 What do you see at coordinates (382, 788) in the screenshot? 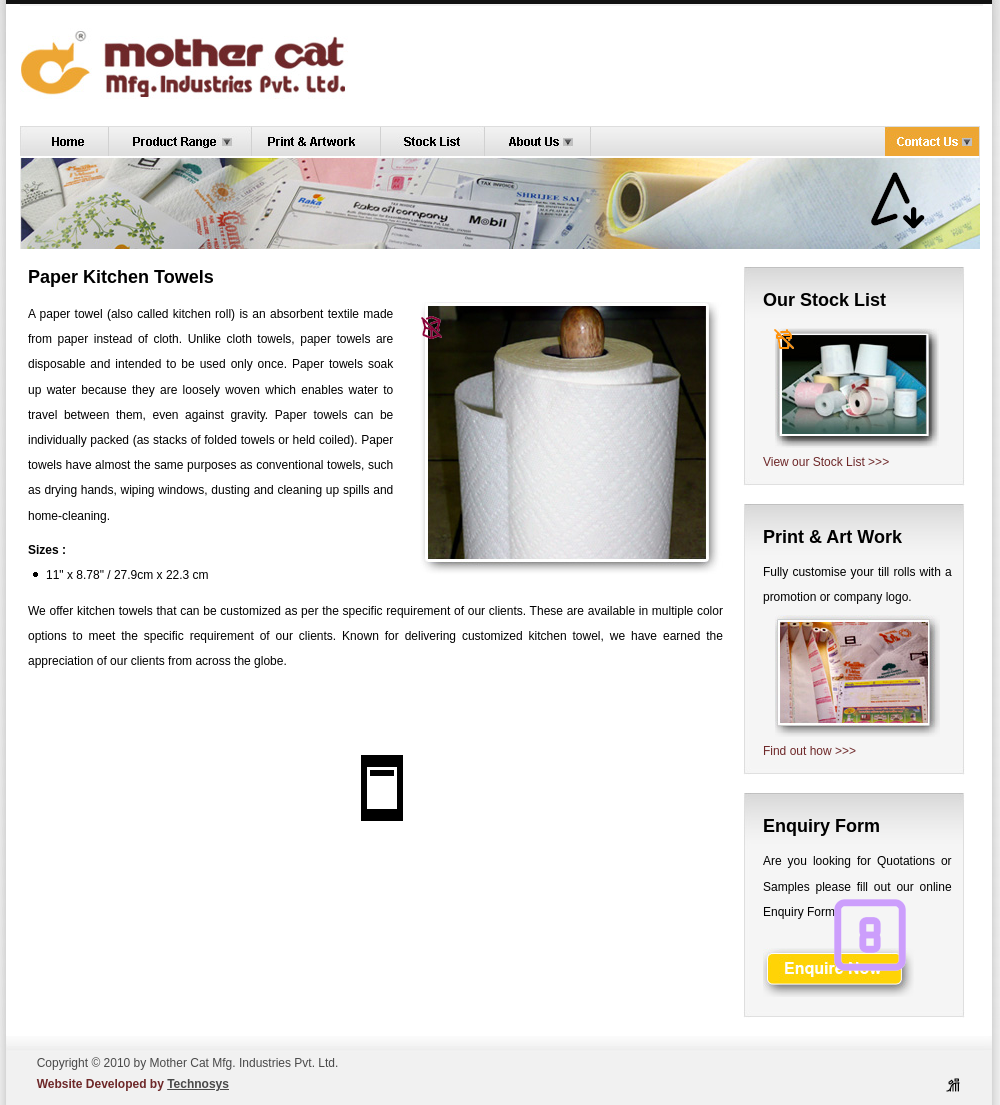
I see `manage mobile advertisement settings` at bounding box center [382, 788].